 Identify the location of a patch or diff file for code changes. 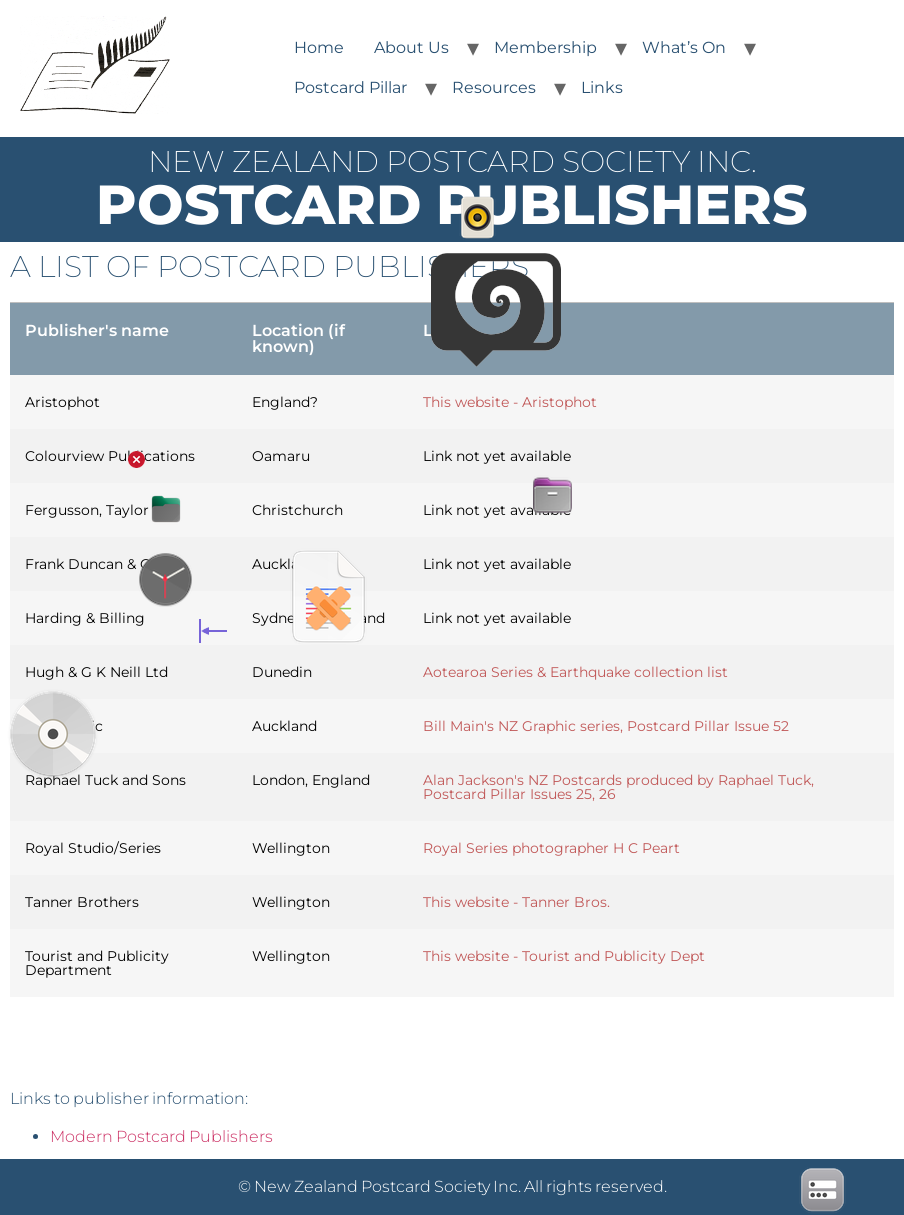
(328, 596).